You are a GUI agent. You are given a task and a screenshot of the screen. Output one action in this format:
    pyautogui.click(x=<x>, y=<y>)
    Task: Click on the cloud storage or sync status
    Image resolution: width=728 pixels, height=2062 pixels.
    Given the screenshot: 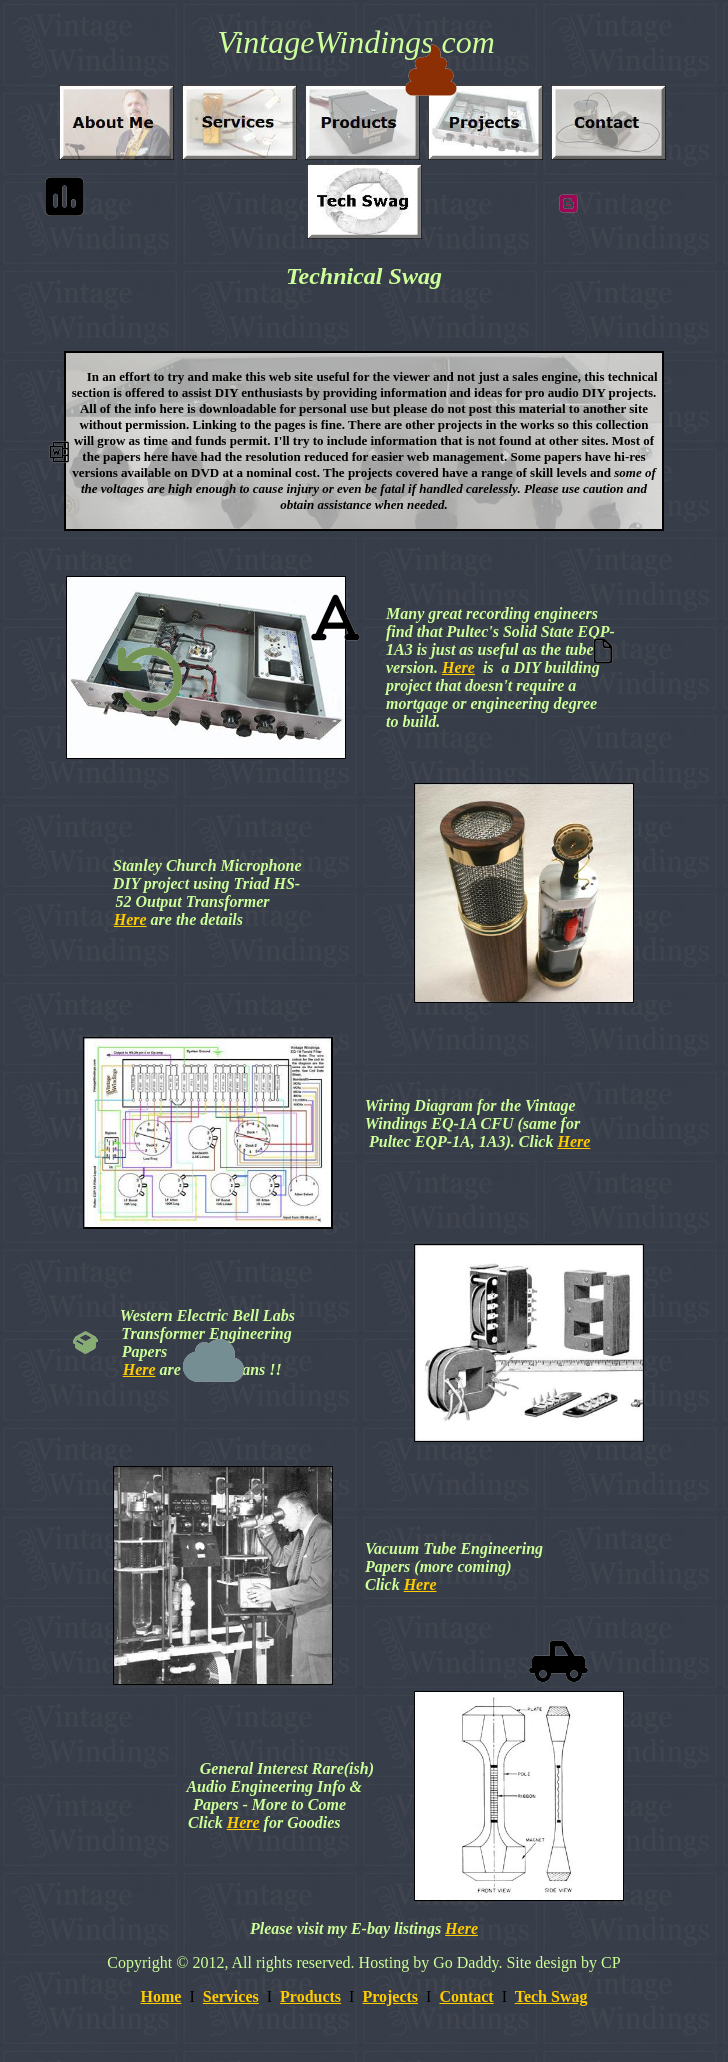 What is the action you would take?
    pyautogui.click(x=213, y=1360)
    